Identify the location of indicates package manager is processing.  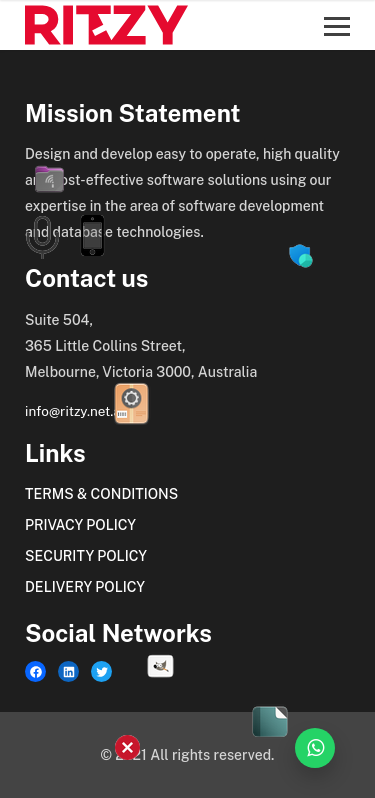
(131, 403).